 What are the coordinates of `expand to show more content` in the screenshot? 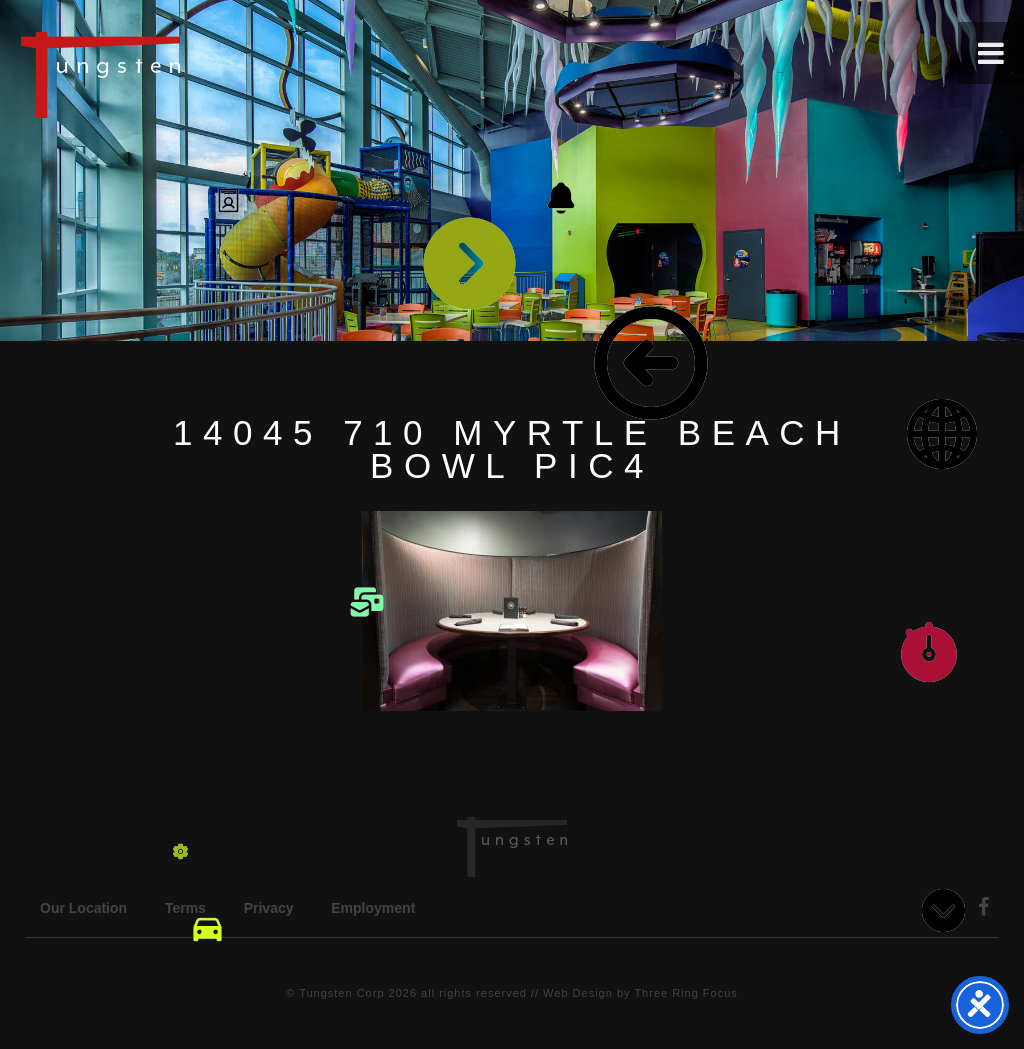 It's located at (943, 910).